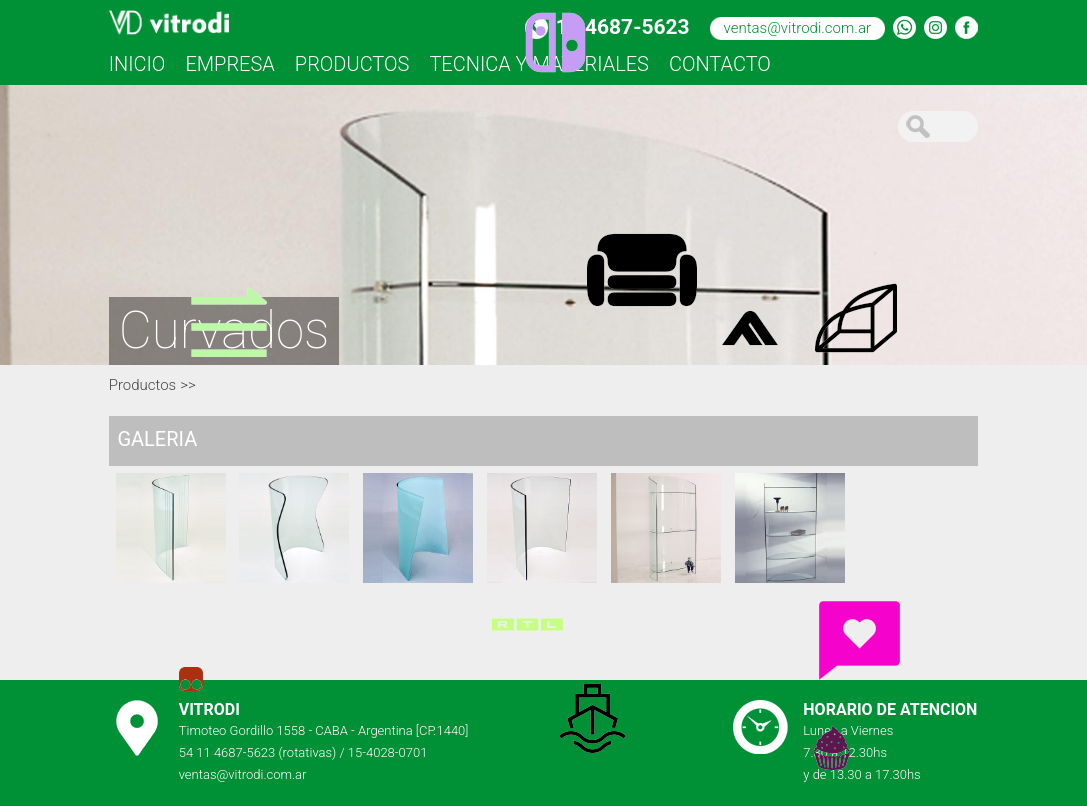  I want to click on open Tampermonkey browser extension, so click(191, 679).